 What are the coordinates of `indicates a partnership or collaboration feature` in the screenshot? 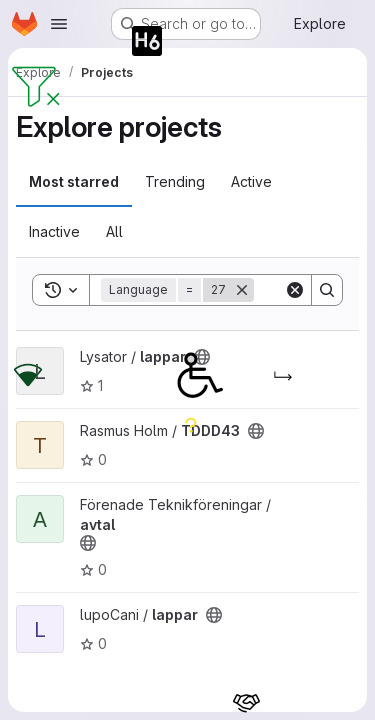 It's located at (246, 702).